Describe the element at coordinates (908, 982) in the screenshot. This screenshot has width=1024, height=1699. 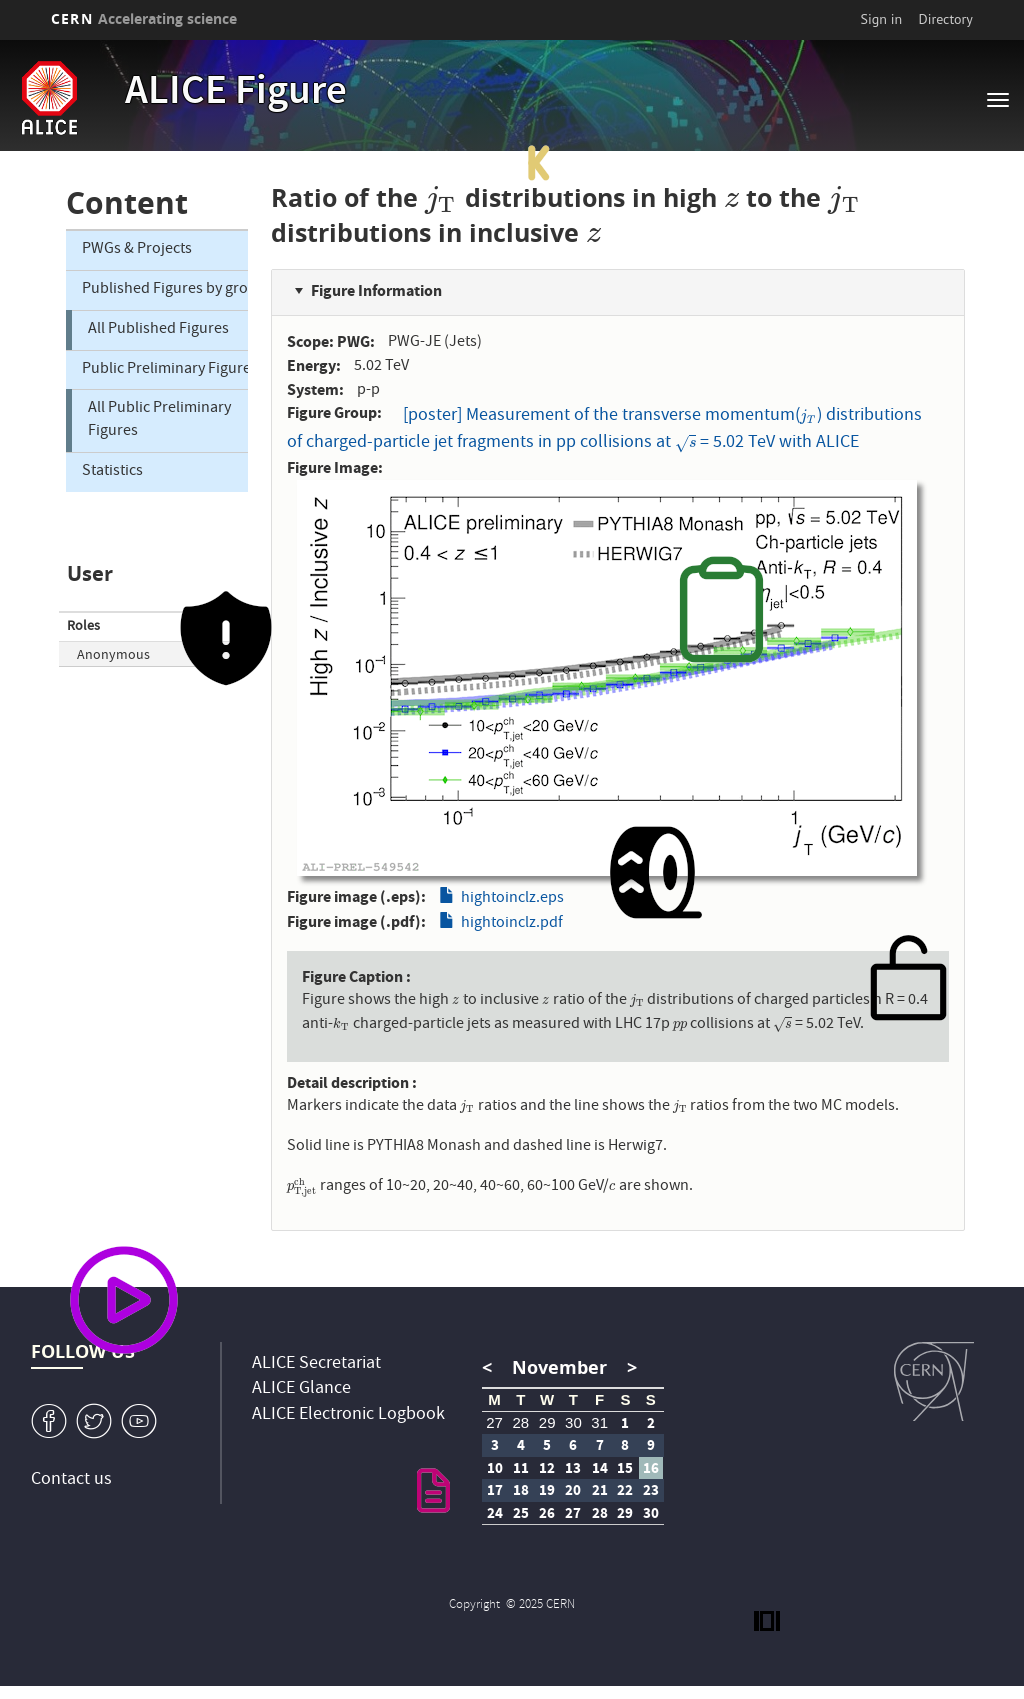
I see `unlock or access secured content` at that location.